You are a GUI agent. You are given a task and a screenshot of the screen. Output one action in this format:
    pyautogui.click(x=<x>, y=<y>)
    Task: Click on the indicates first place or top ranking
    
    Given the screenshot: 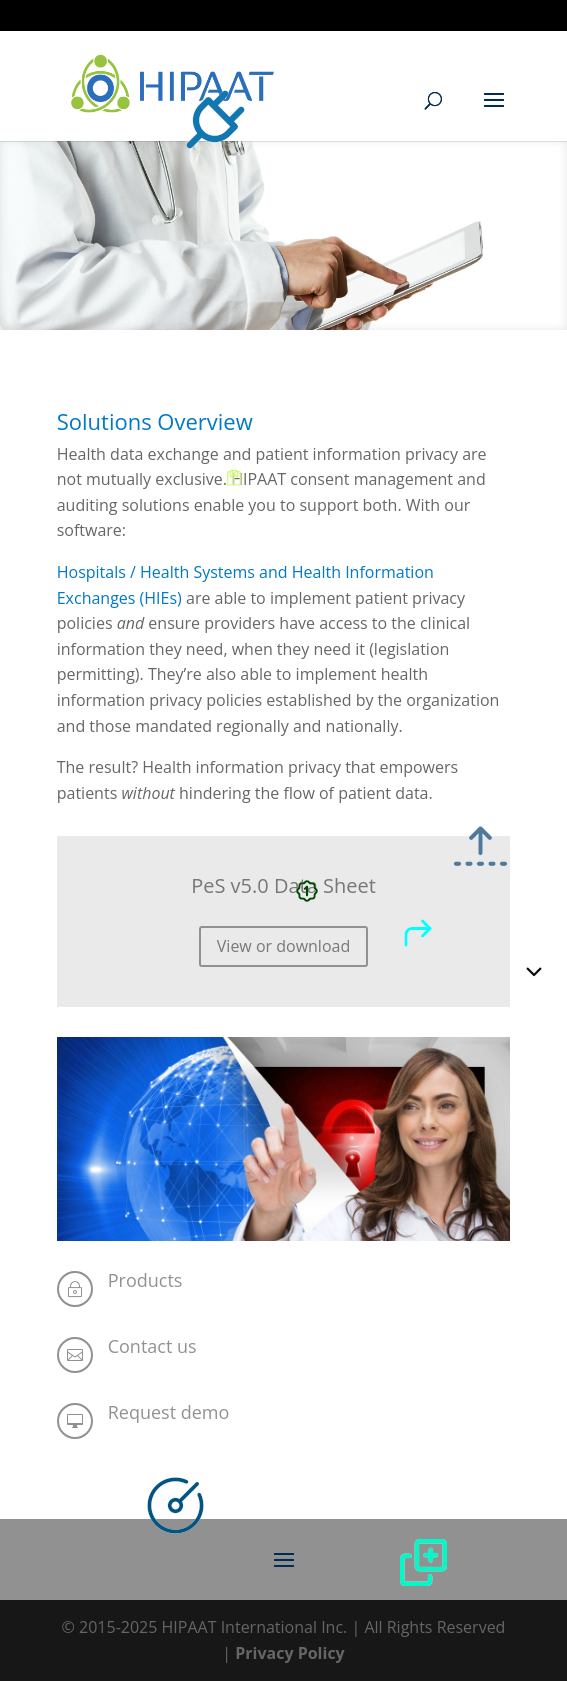 What is the action you would take?
    pyautogui.click(x=307, y=891)
    